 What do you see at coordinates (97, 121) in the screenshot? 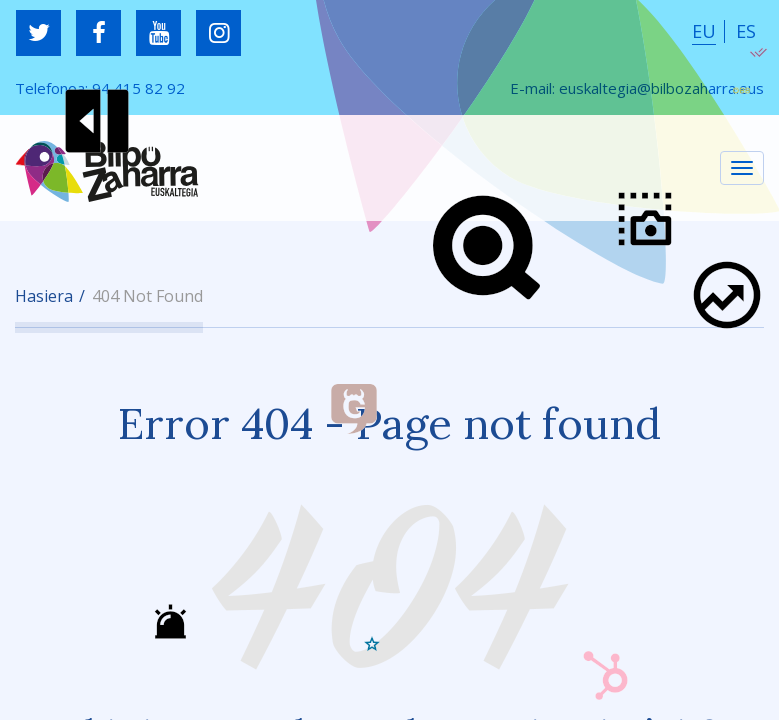
I see `collapse the sidebar panel` at bounding box center [97, 121].